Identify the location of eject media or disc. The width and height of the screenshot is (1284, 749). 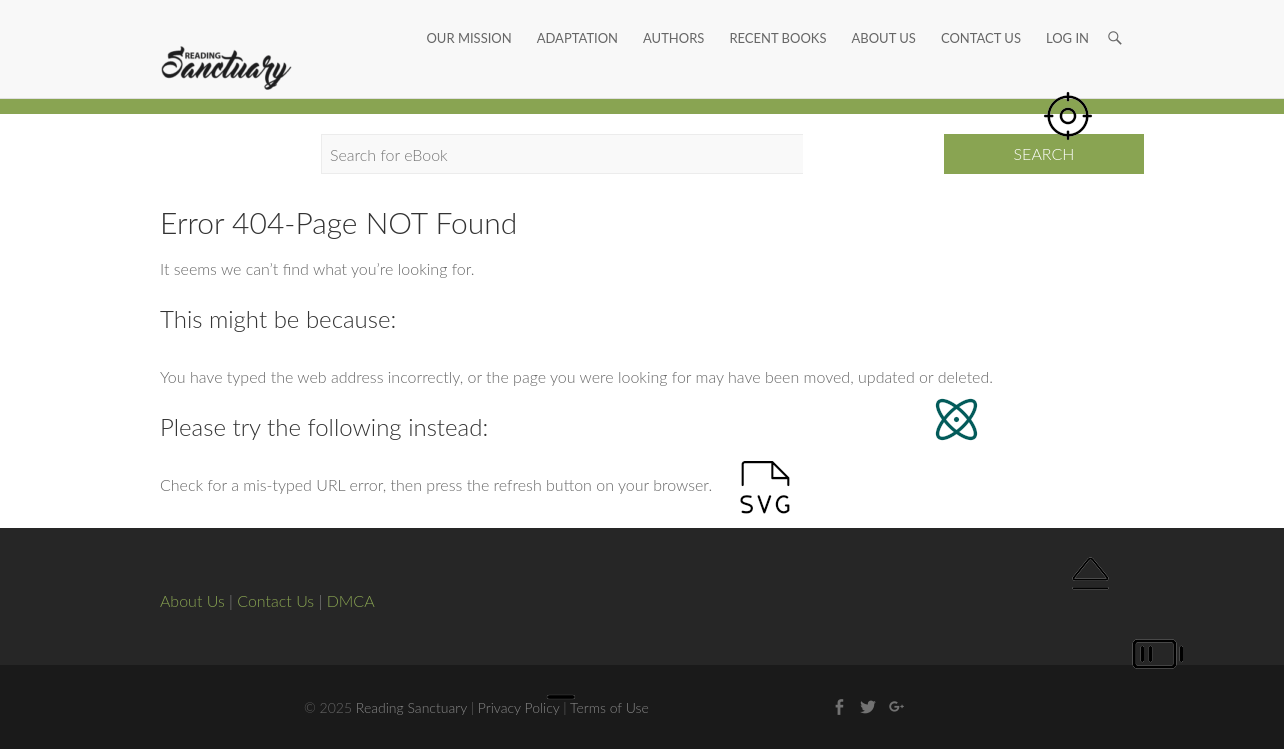
(1090, 575).